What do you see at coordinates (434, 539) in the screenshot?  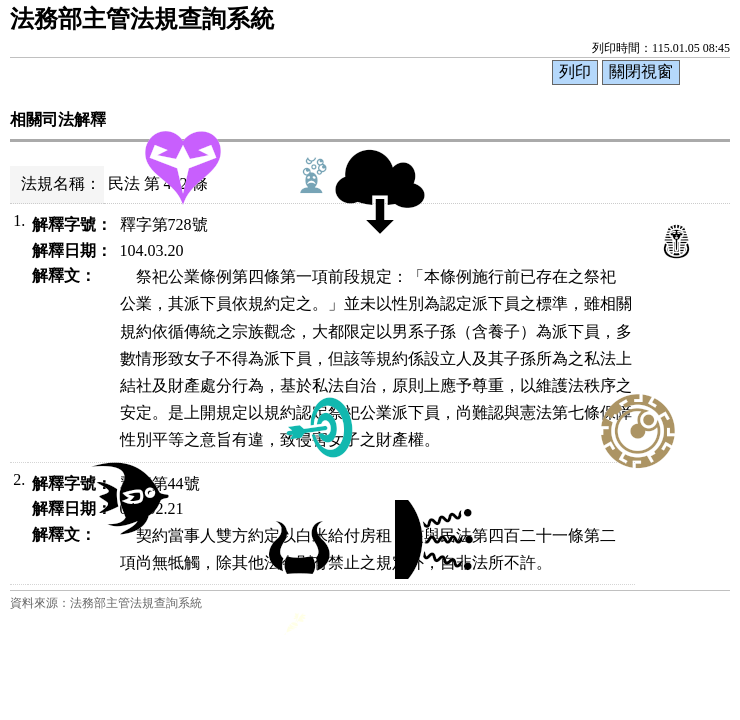 I see `indicates radiation or radioactive hazard warning` at bounding box center [434, 539].